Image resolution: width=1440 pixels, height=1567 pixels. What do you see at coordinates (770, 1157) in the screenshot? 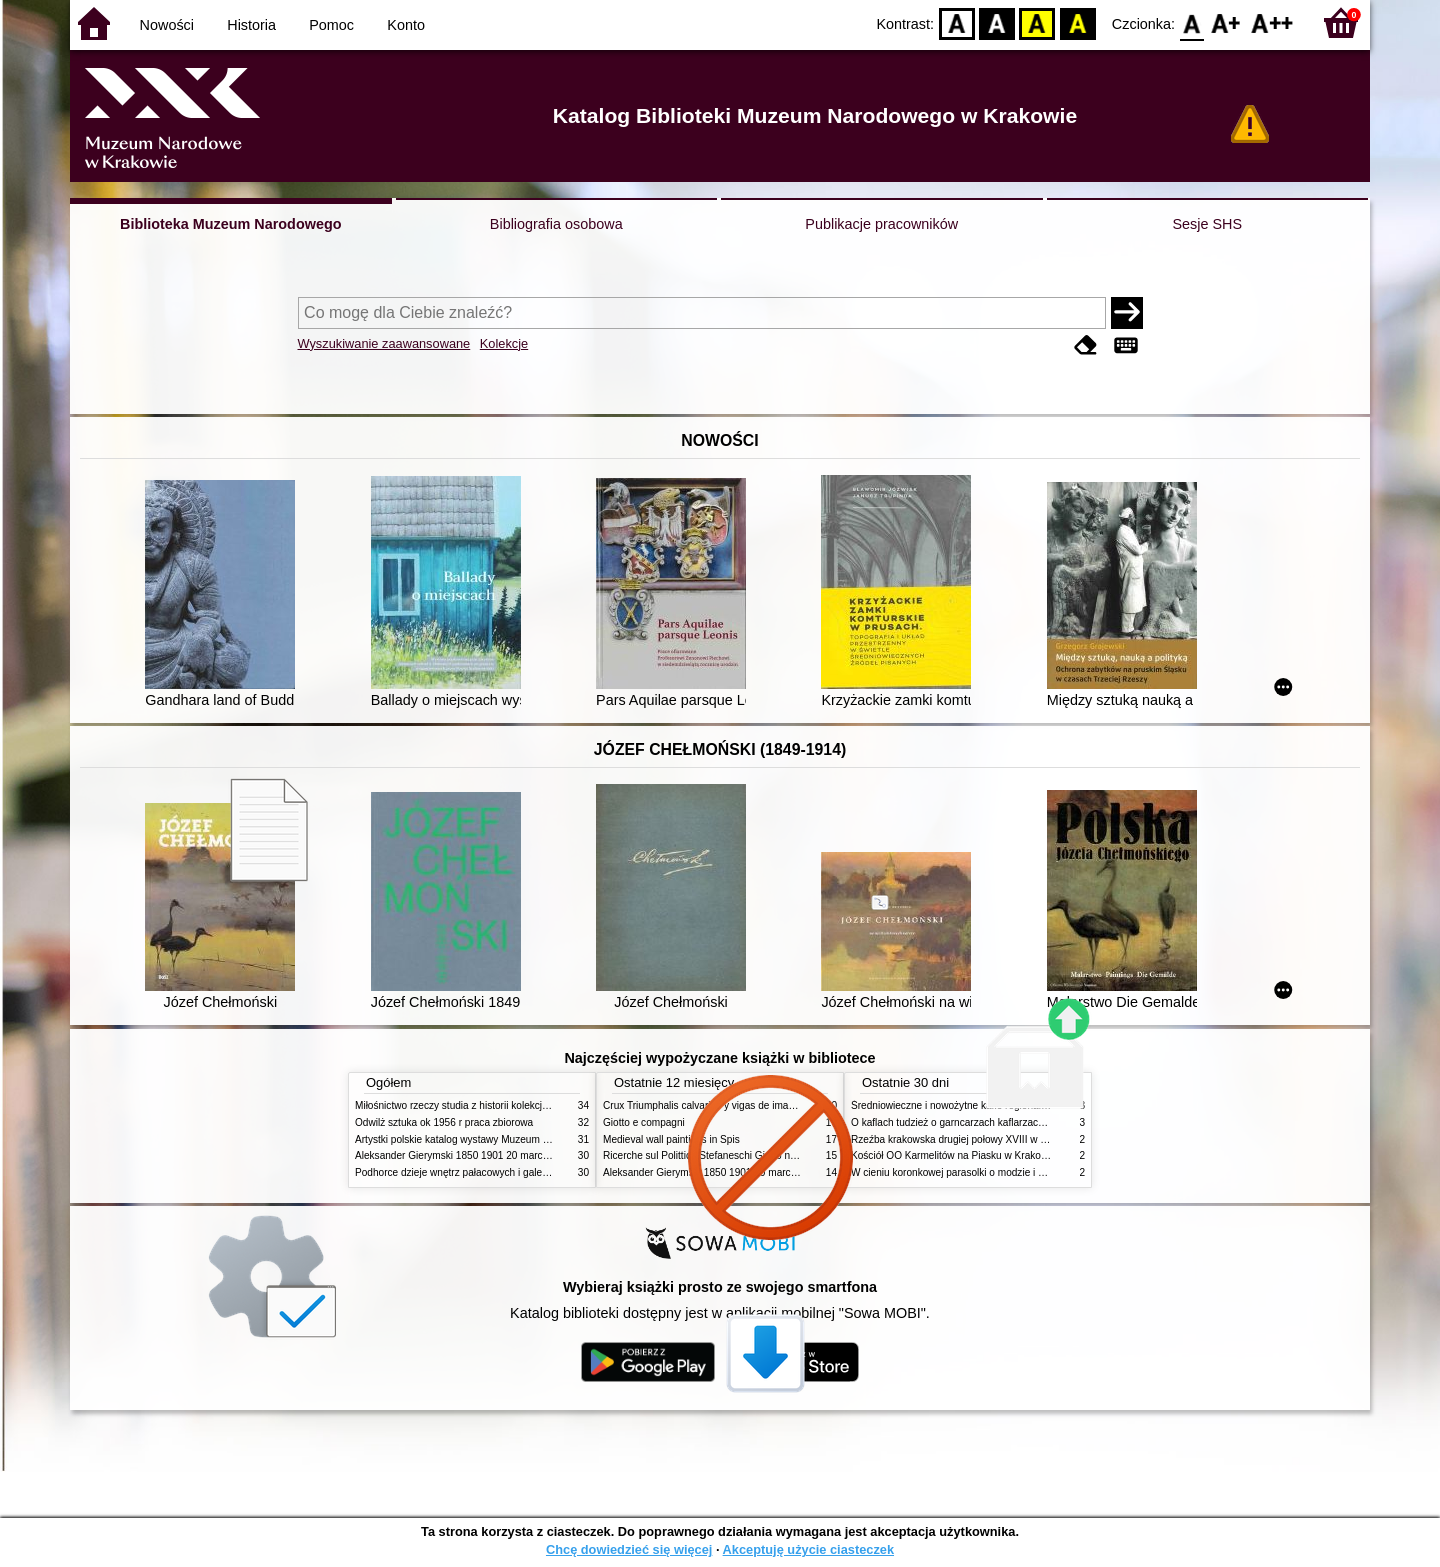
I see `indicates denied or blocked access` at bounding box center [770, 1157].